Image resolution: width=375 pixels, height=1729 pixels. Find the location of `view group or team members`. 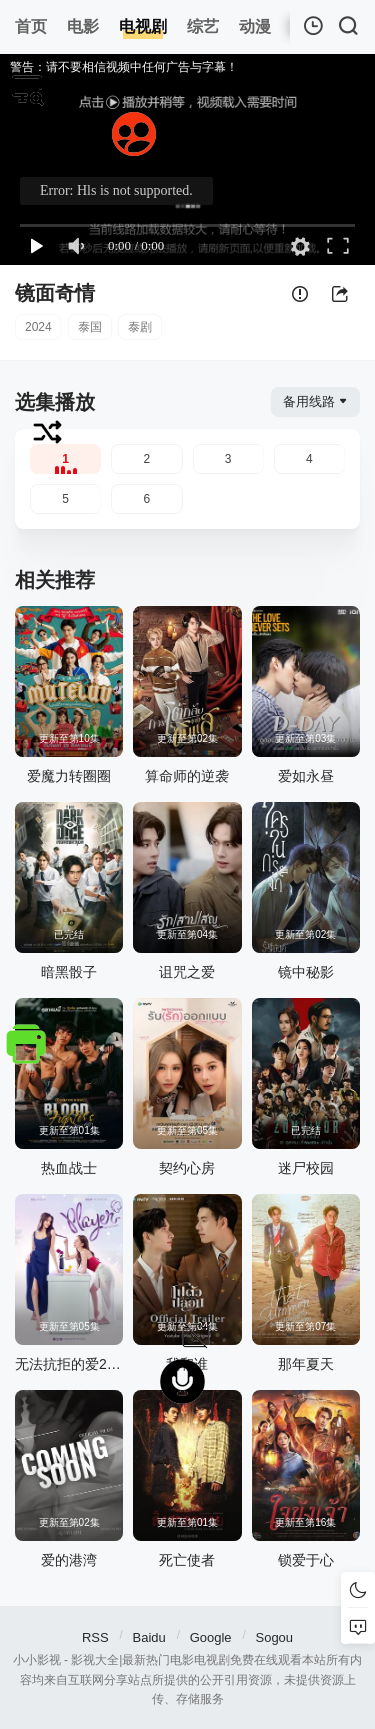

view group or team members is located at coordinates (134, 134).